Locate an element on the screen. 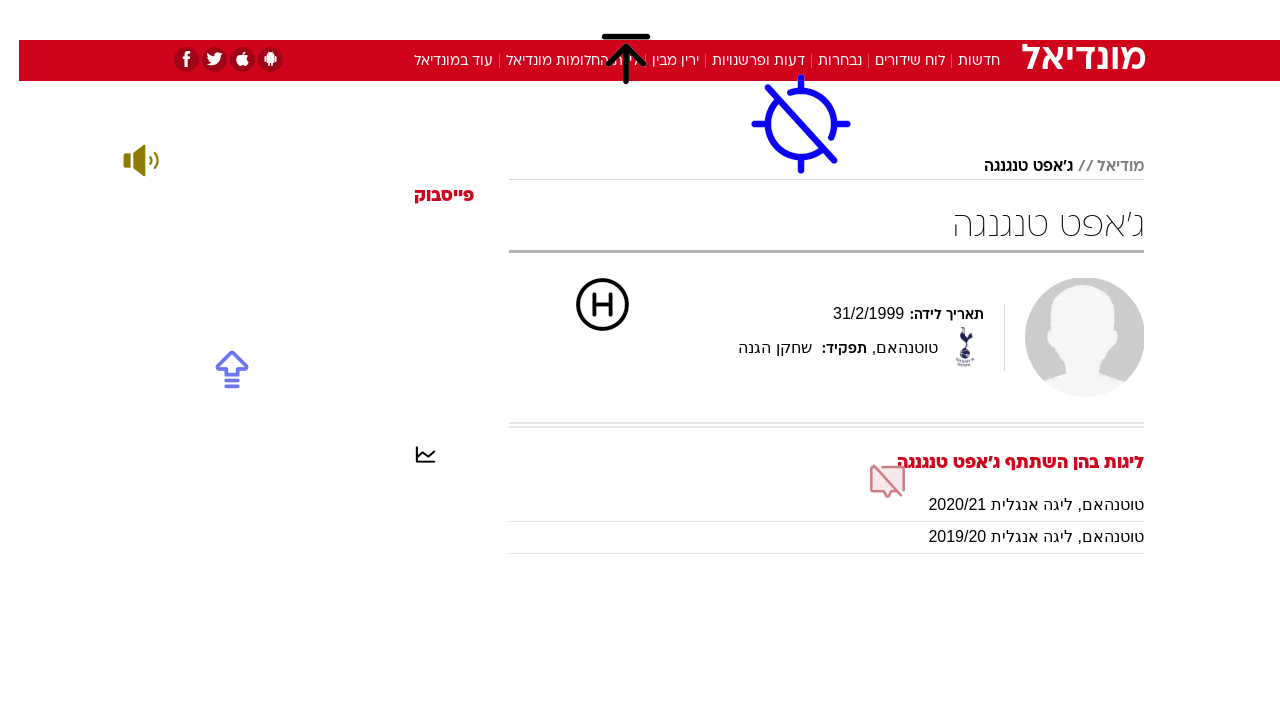  hospital or helipad location marker is located at coordinates (602, 304).